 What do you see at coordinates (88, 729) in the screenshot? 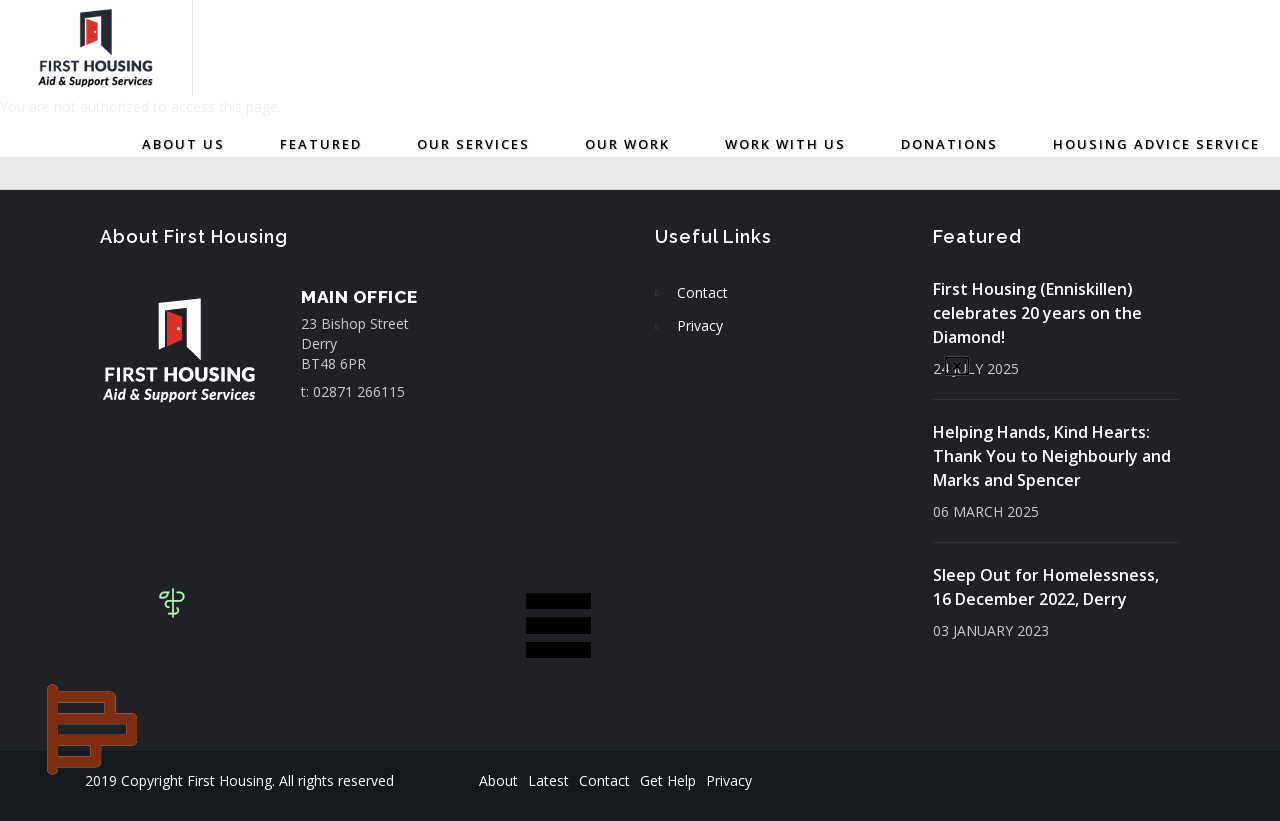
I see `view horizontal bar chart data` at bounding box center [88, 729].